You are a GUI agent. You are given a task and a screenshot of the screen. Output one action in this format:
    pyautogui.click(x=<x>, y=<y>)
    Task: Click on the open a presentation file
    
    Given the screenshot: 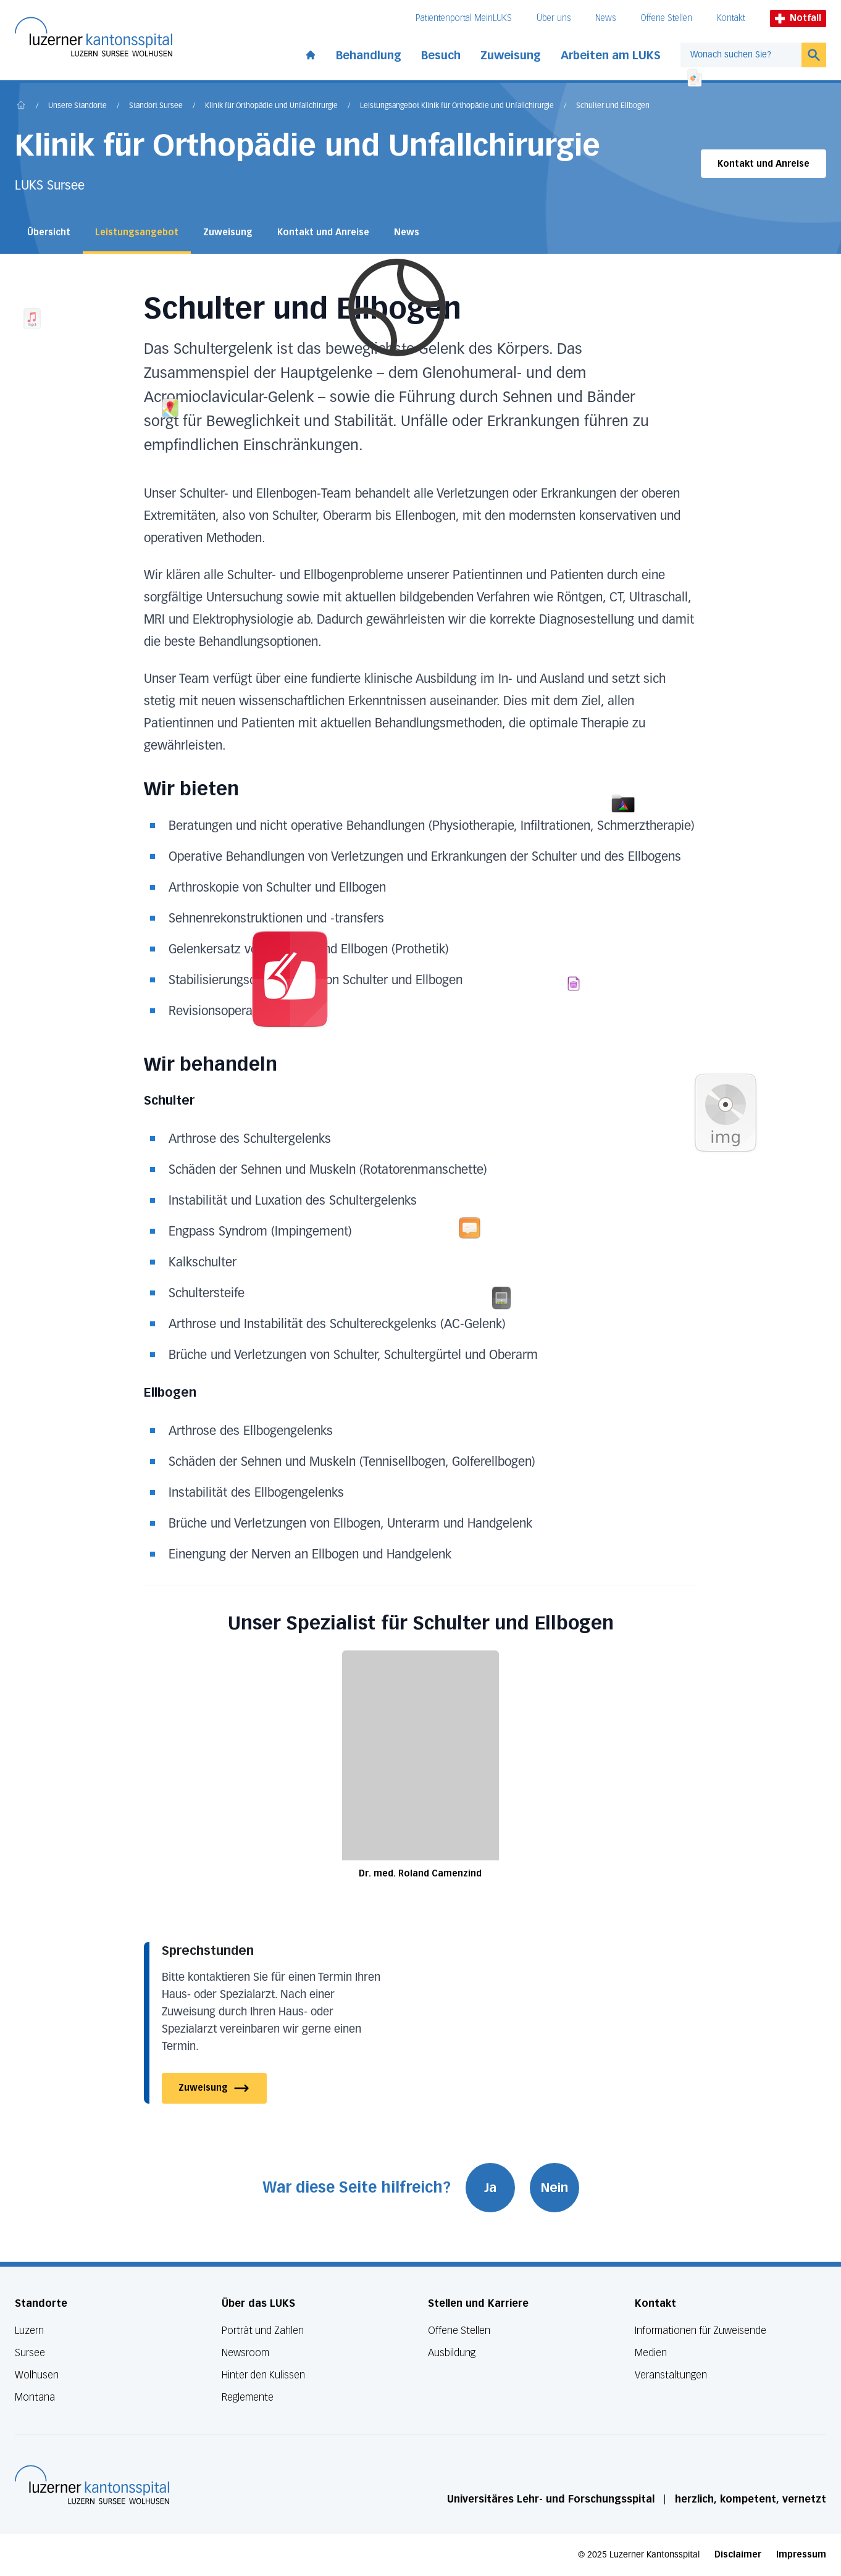 What is the action you would take?
    pyautogui.click(x=695, y=78)
    